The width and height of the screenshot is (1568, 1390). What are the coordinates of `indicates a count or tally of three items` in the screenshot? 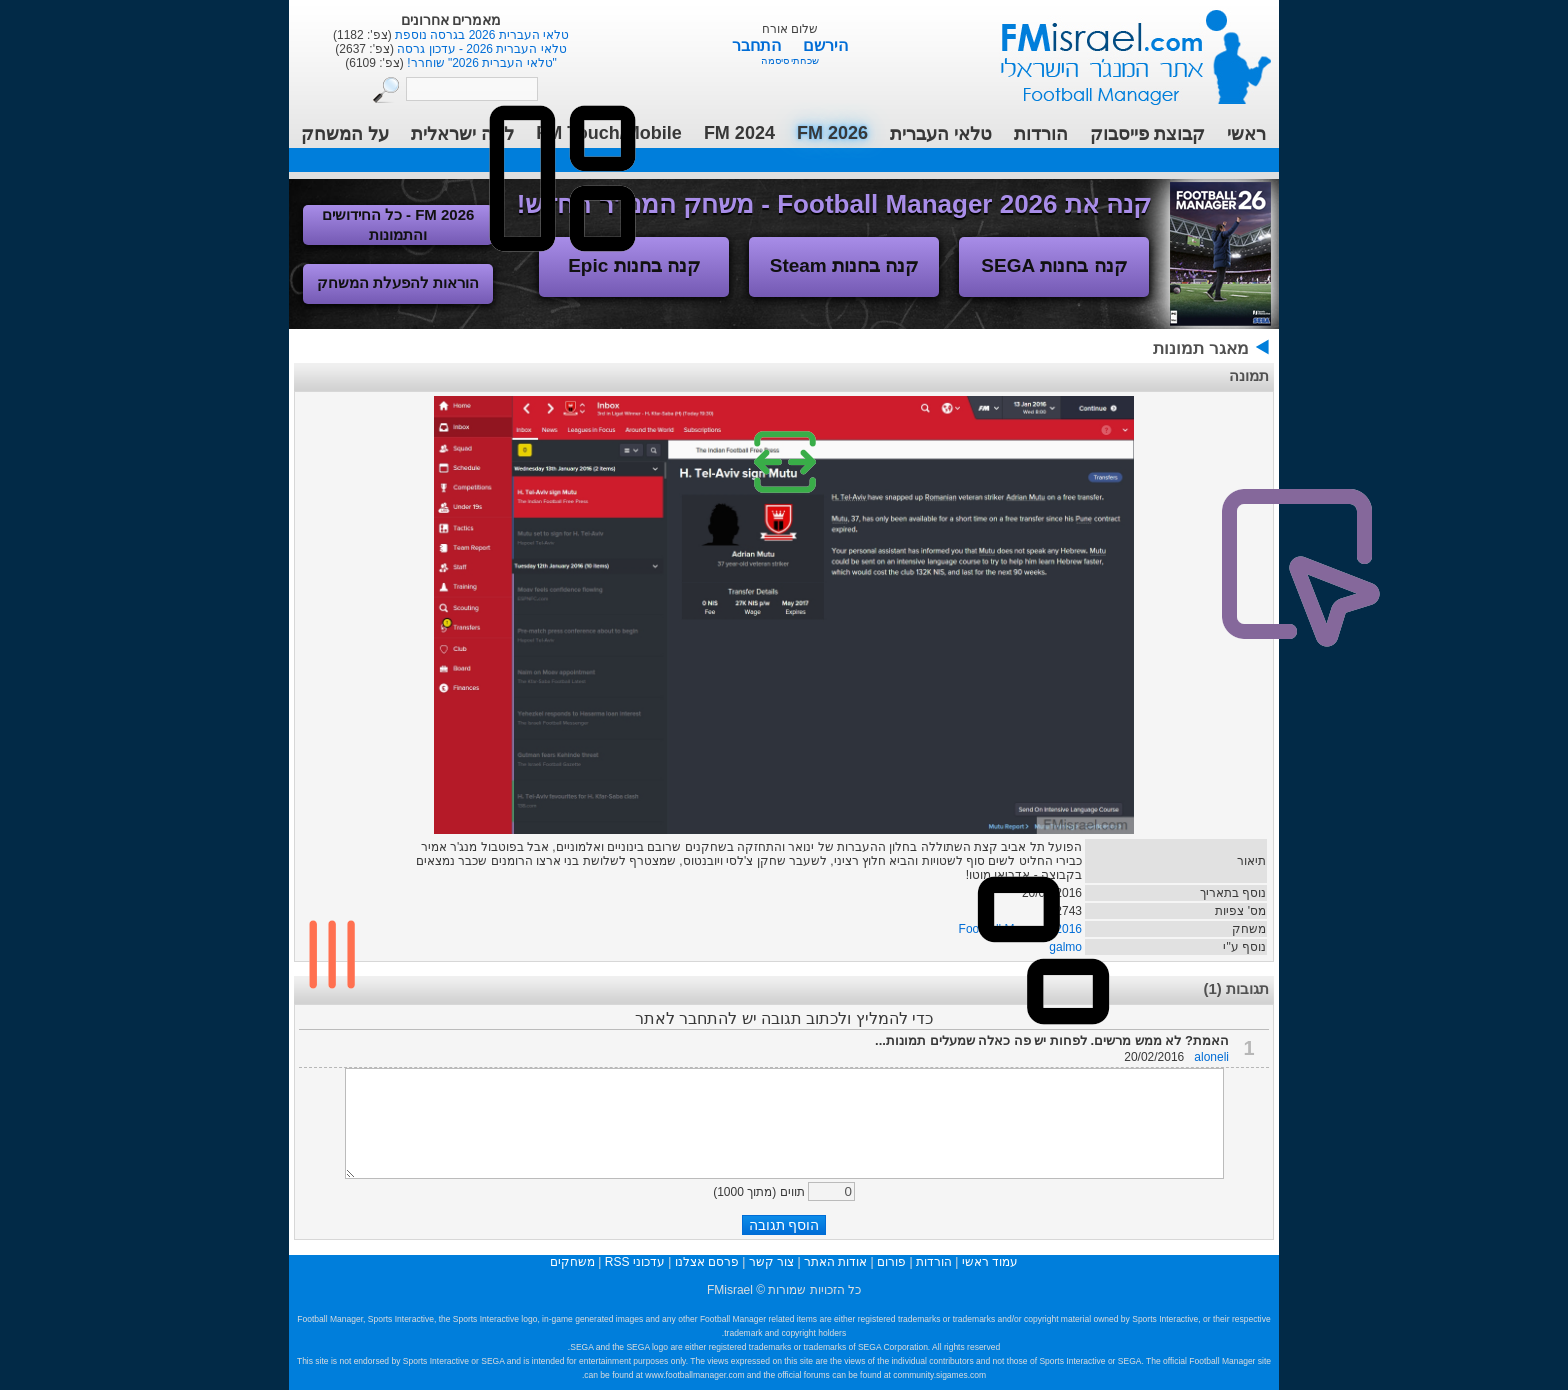 It's located at (343, 954).